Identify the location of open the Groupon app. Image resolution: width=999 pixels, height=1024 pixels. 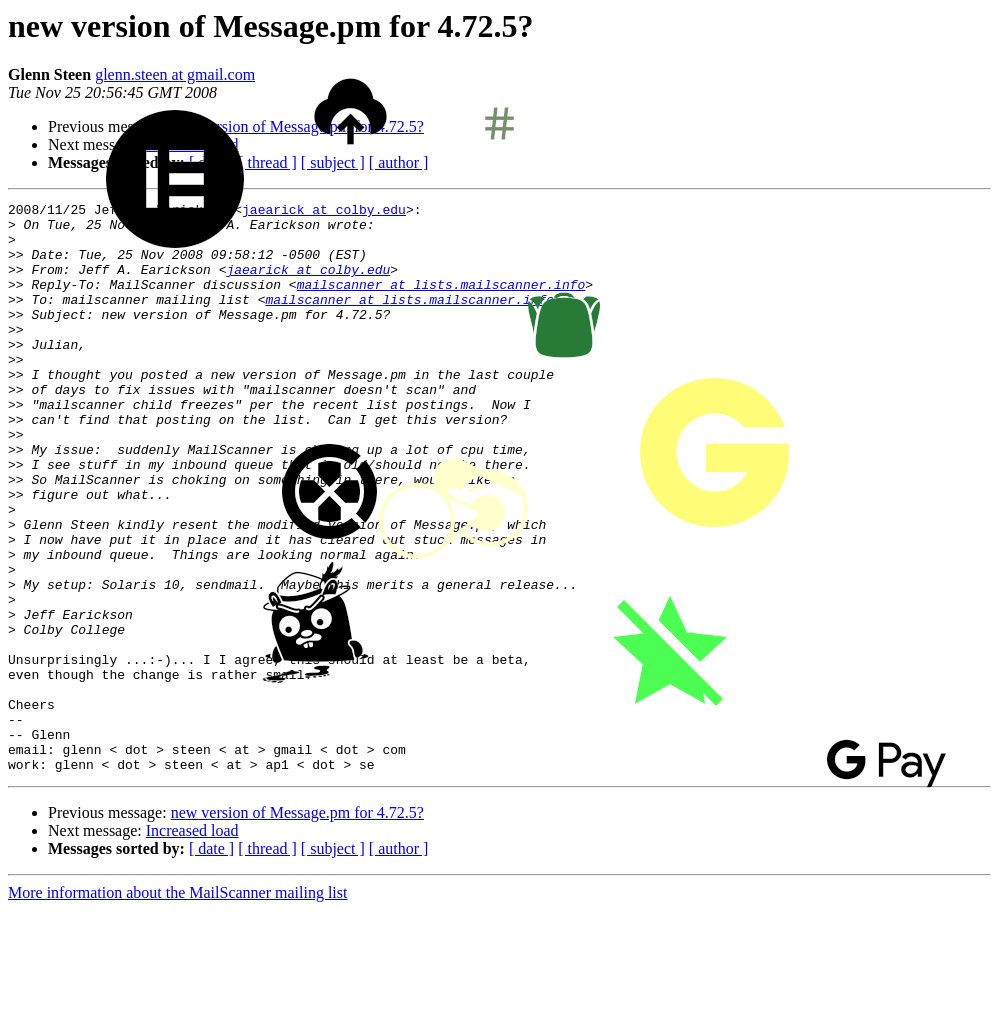
(714, 452).